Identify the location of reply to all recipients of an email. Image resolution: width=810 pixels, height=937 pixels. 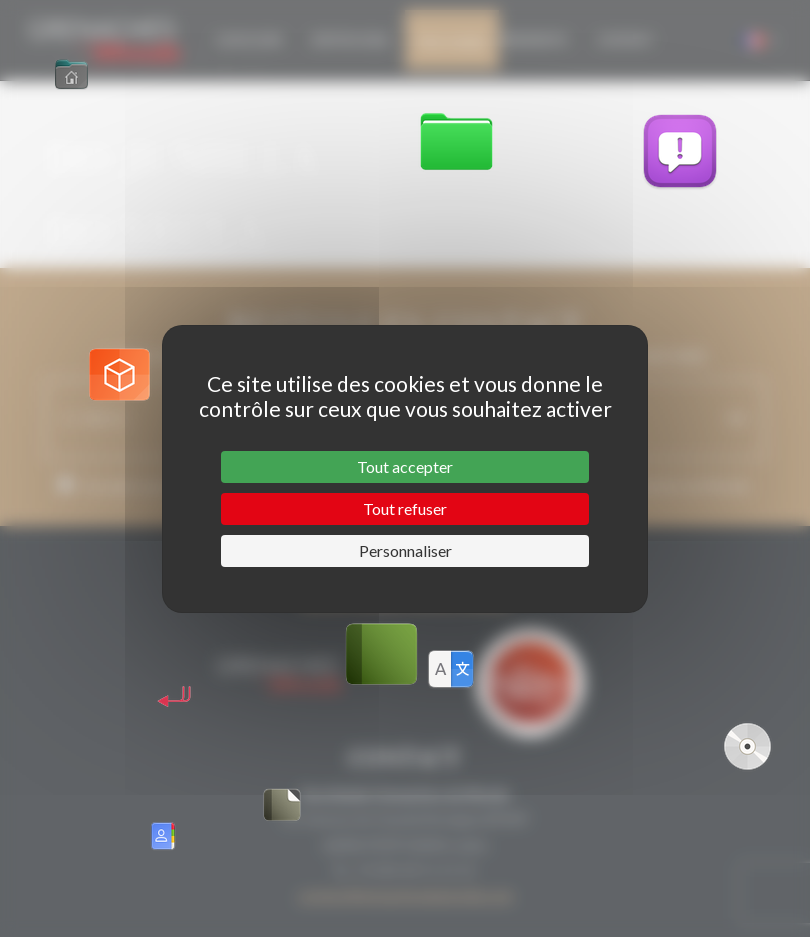
(173, 696).